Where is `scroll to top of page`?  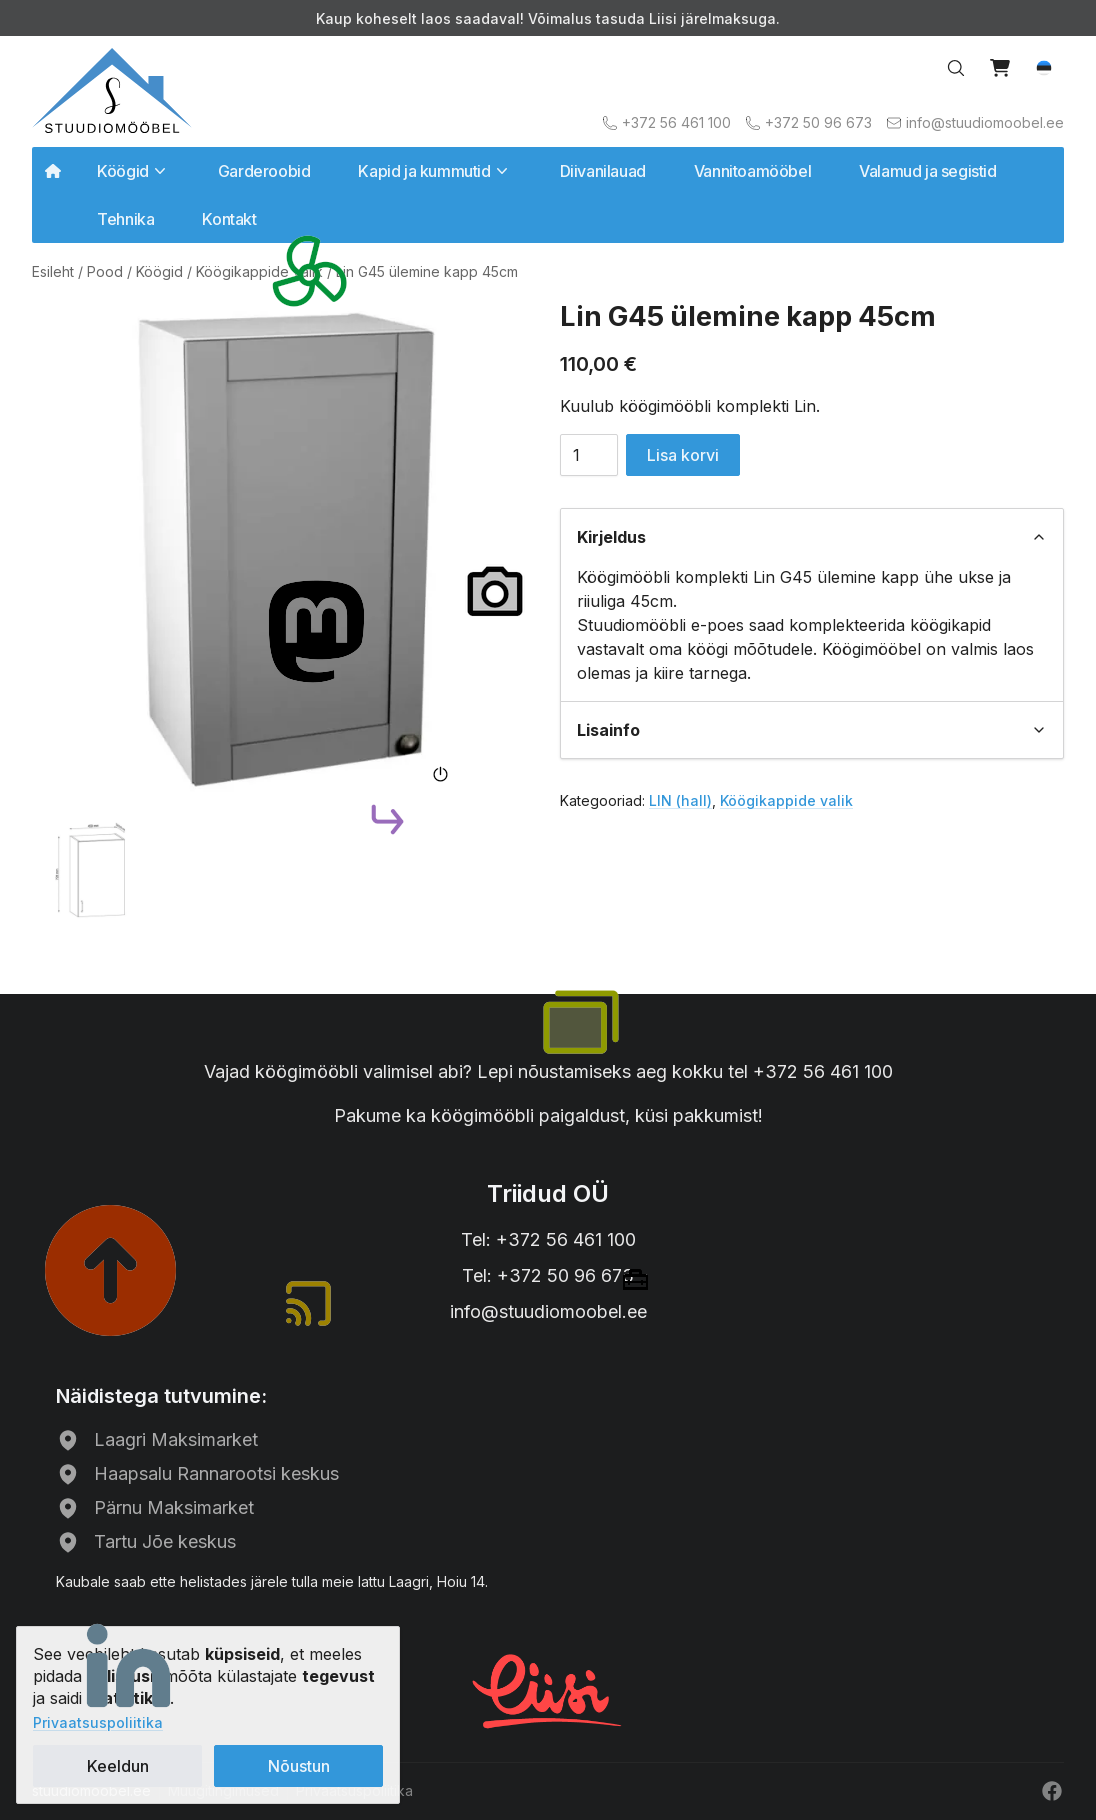 scroll to top of page is located at coordinates (110, 1270).